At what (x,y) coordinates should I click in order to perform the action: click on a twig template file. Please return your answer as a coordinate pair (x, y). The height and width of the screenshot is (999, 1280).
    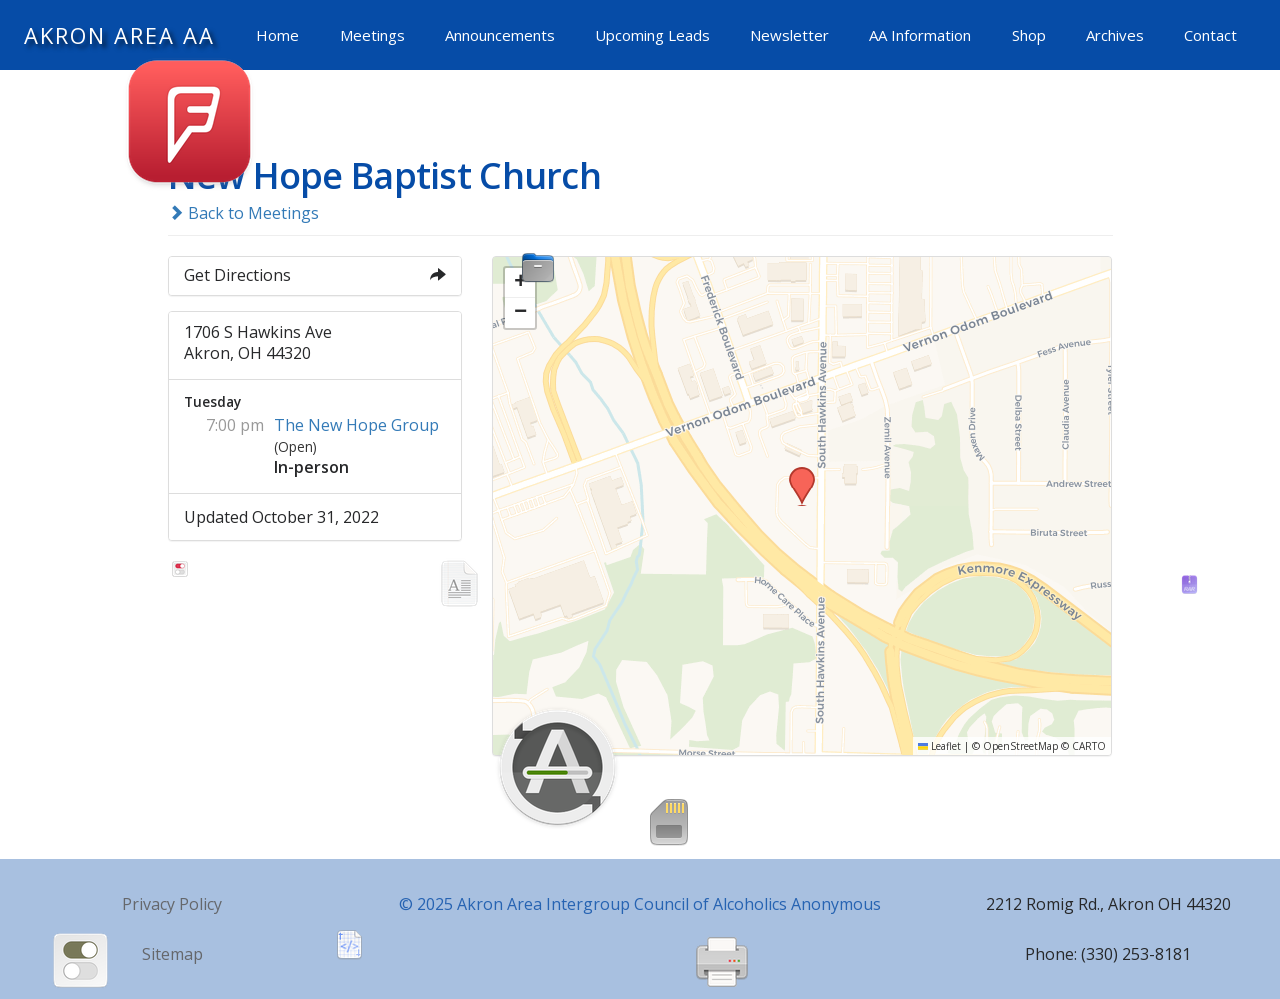
    Looking at the image, I should click on (349, 944).